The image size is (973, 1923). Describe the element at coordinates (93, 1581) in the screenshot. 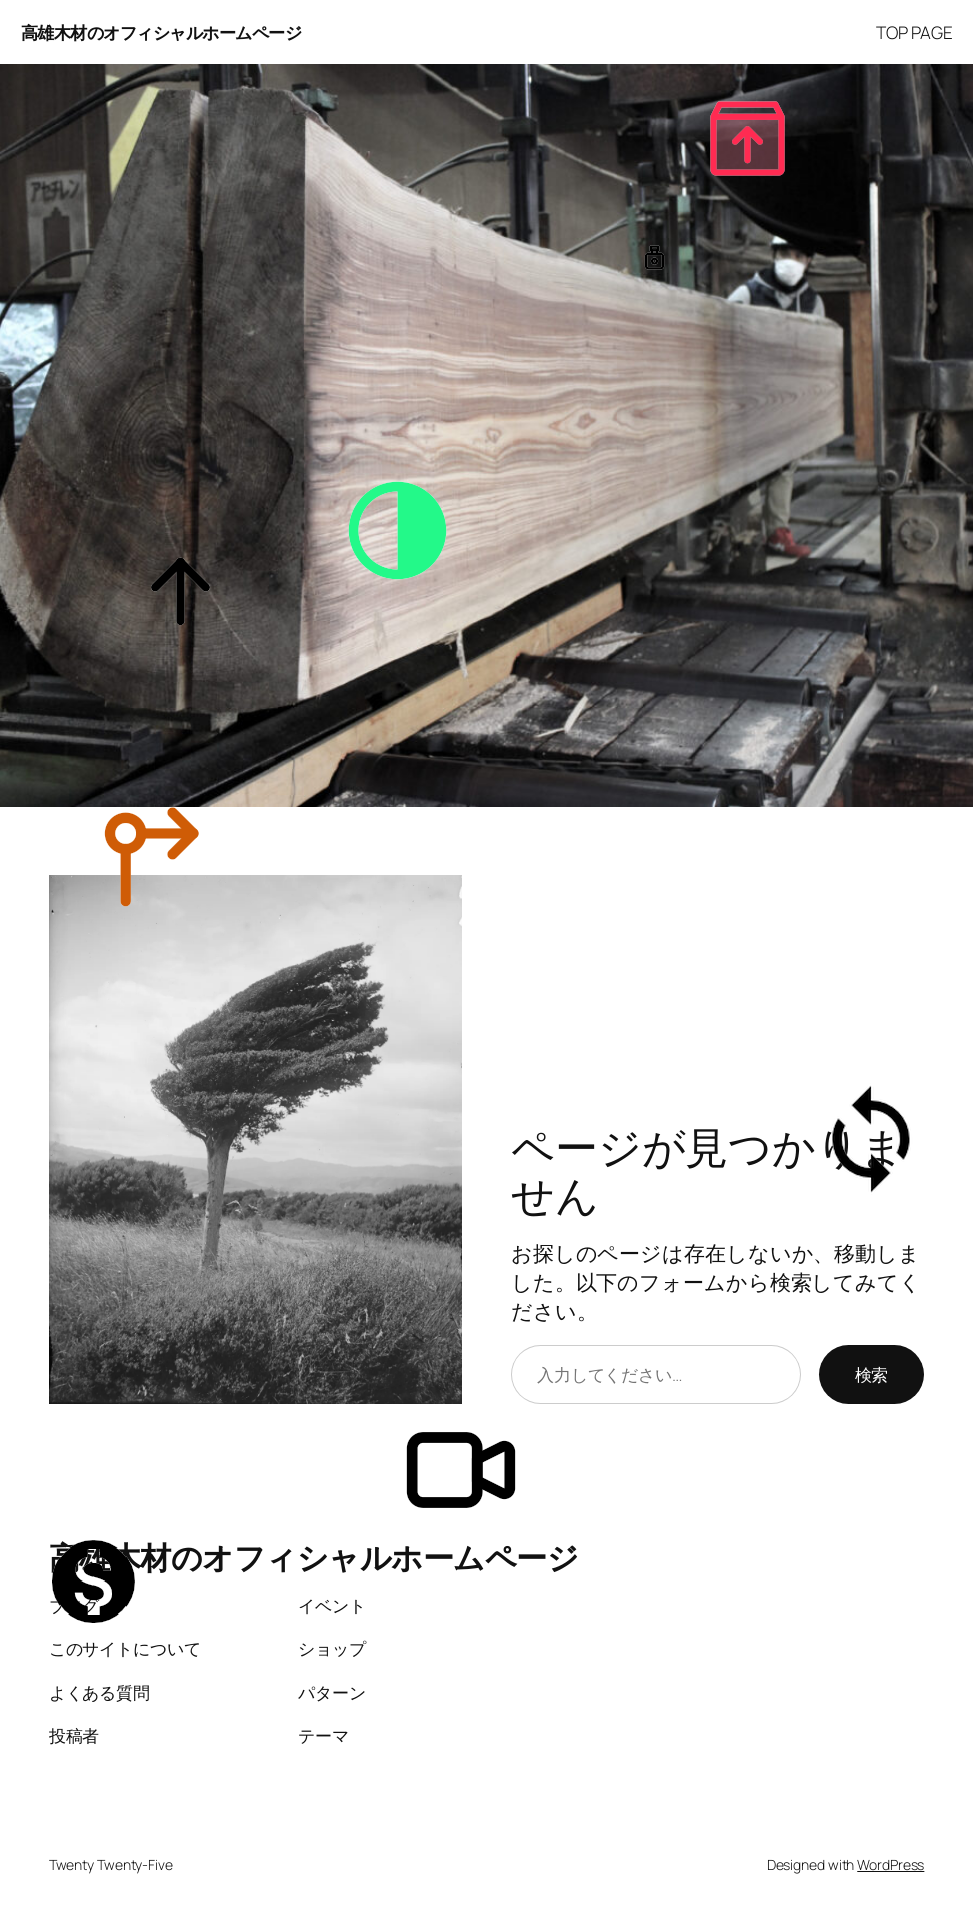

I see `view earnings or payment information` at that location.